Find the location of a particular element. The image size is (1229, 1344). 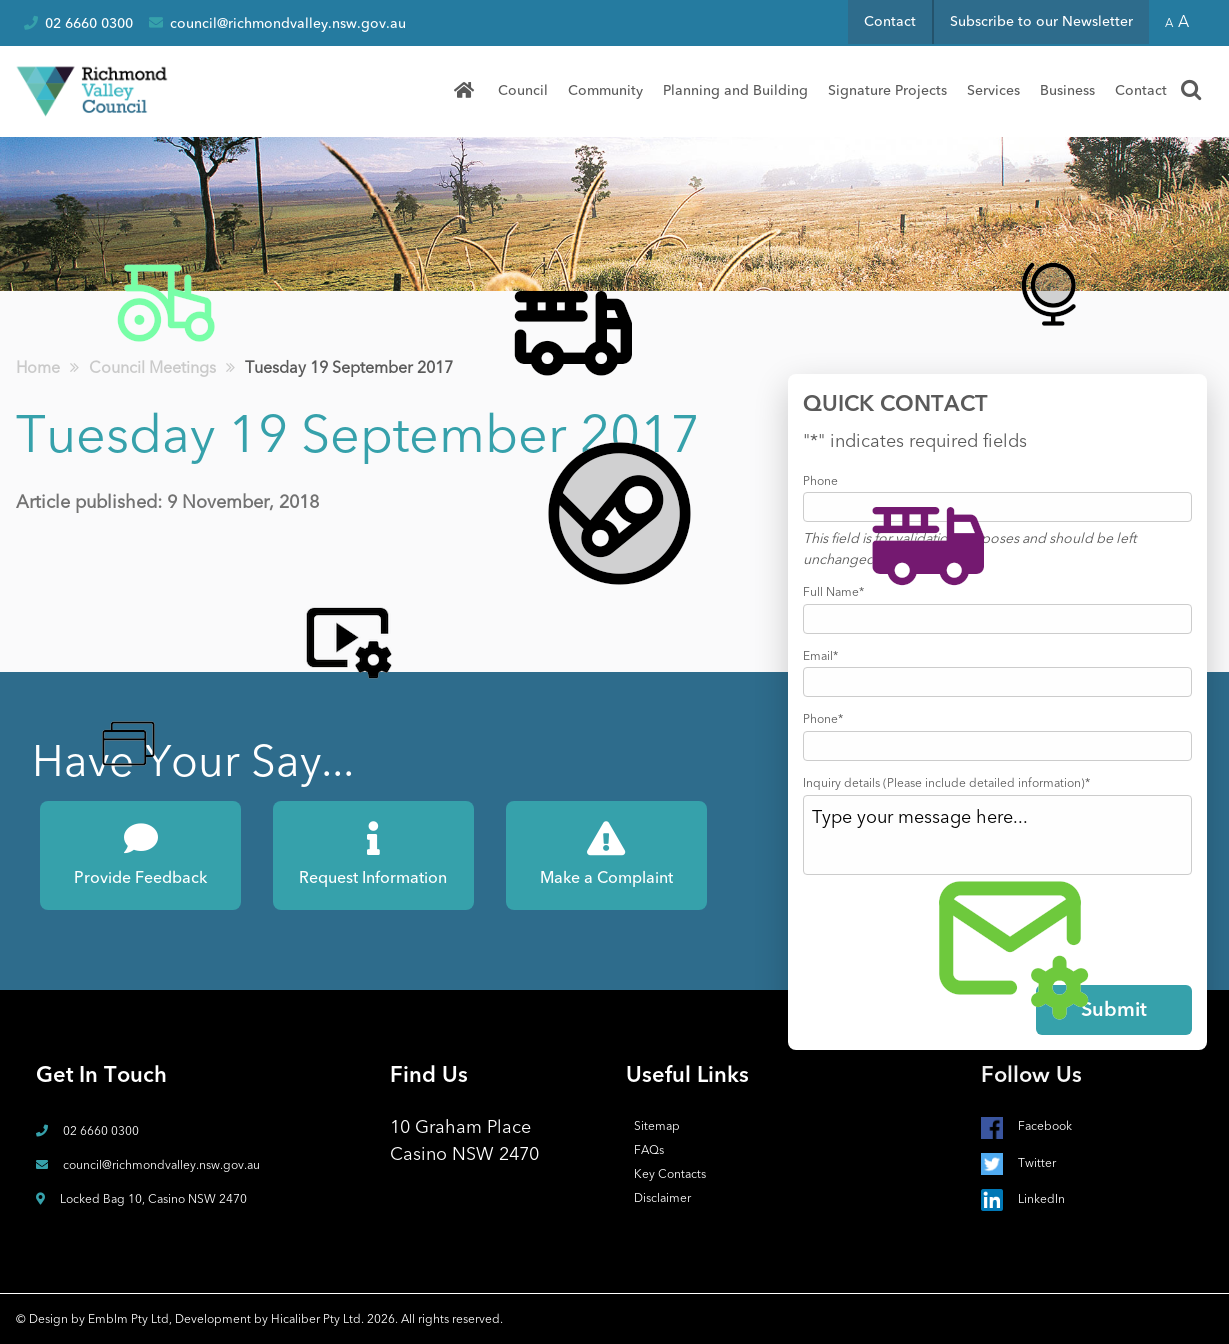

view open browser windows is located at coordinates (128, 743).